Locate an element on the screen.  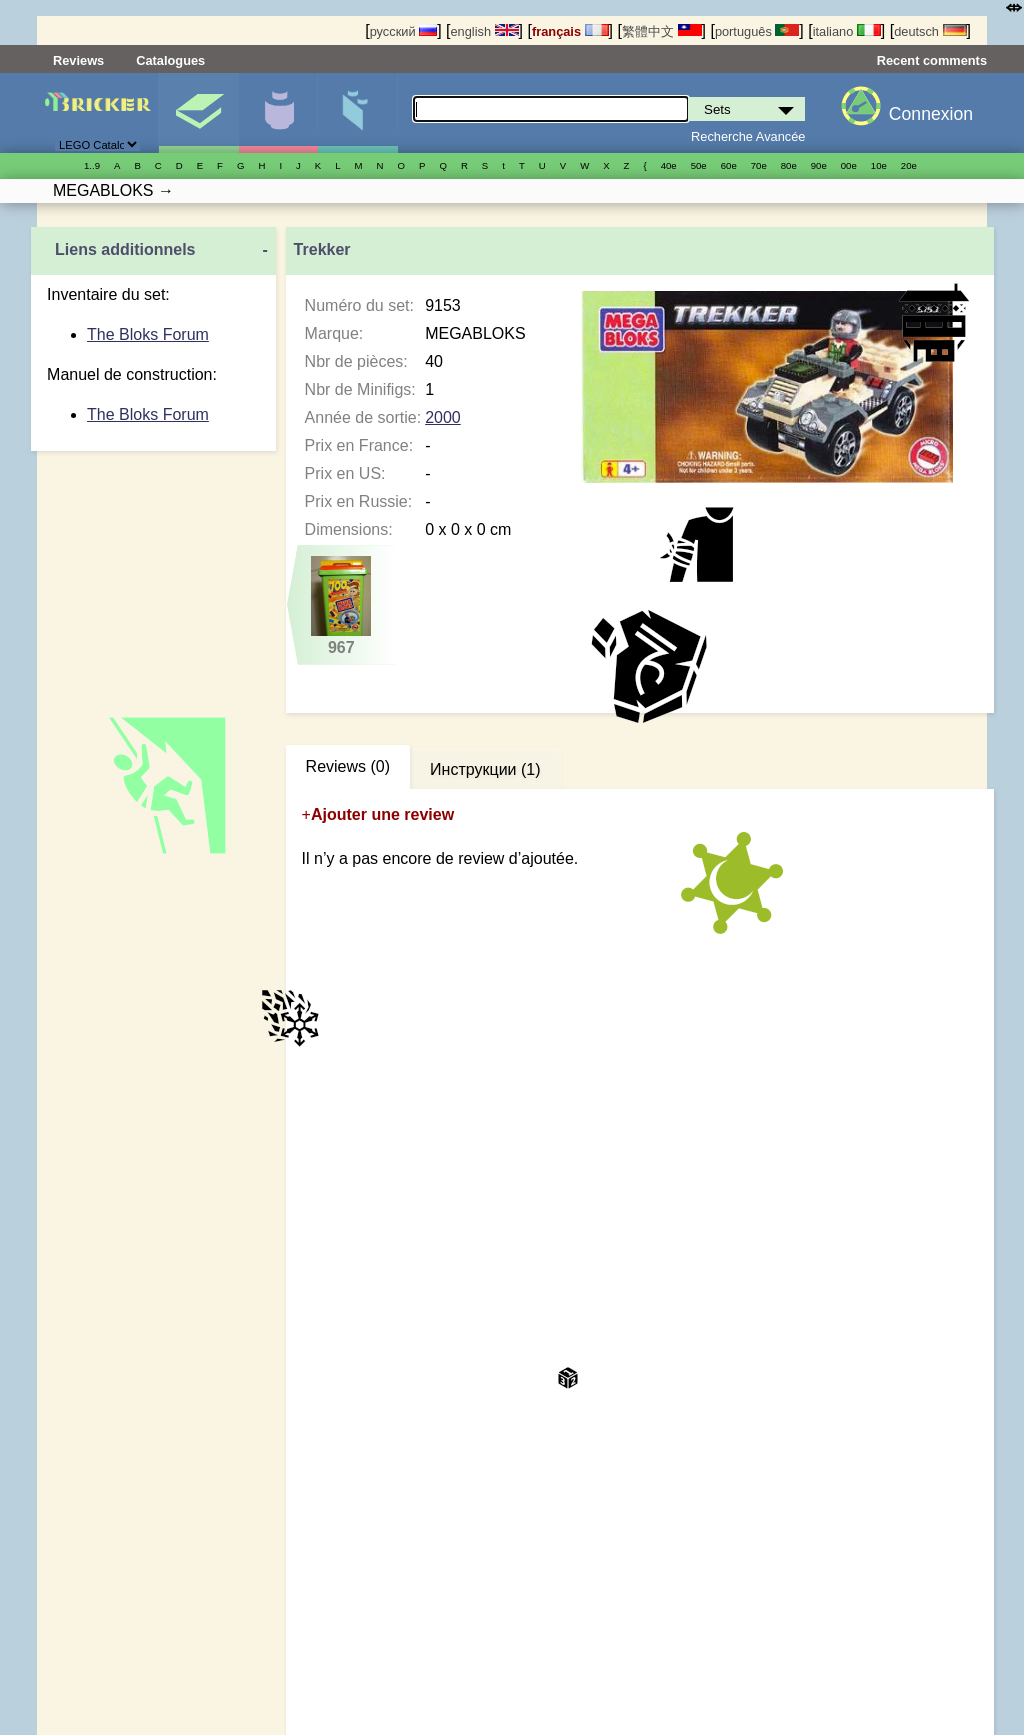
roll dice or generate random number is located at coordinates (568, 1378).